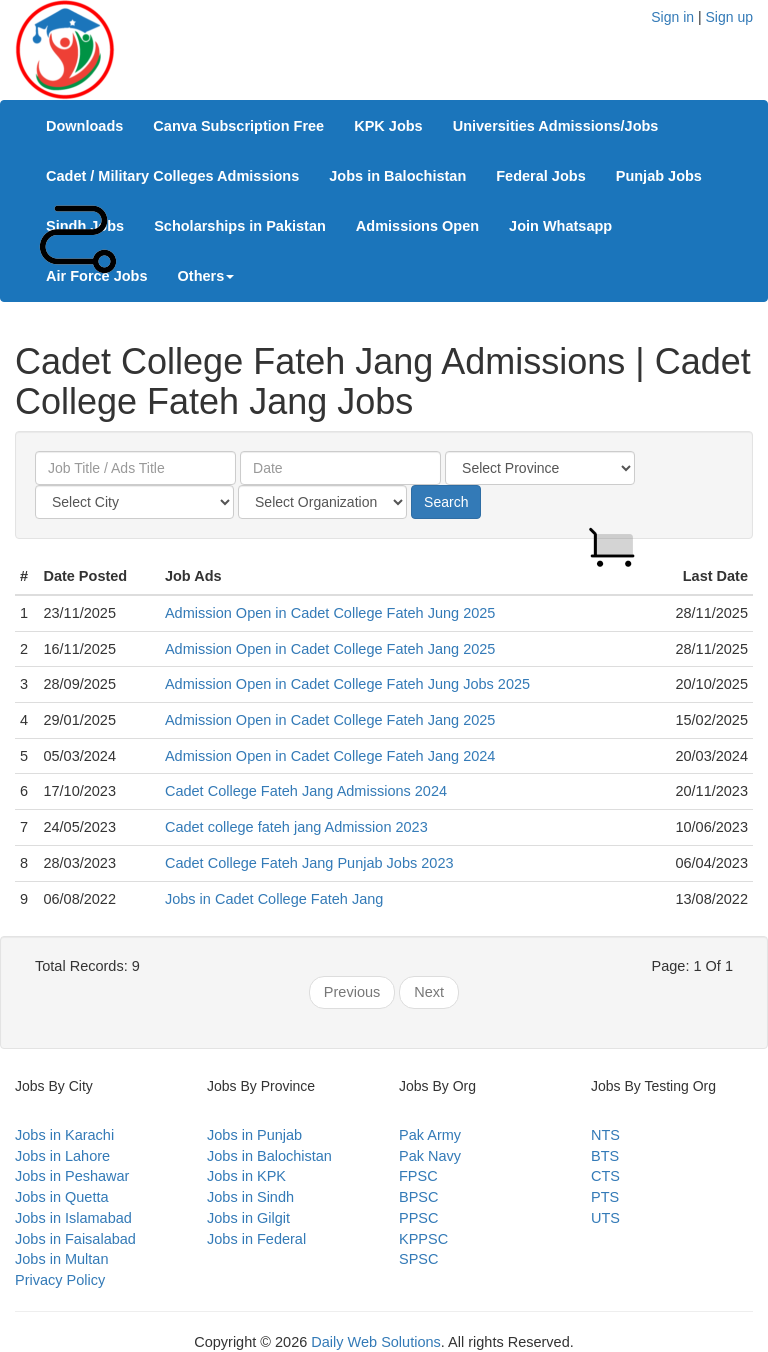  What do you see at coordinates (611, 545) in the screenshot?
I see `view your shopping cart` at bounding box center [611, 545].